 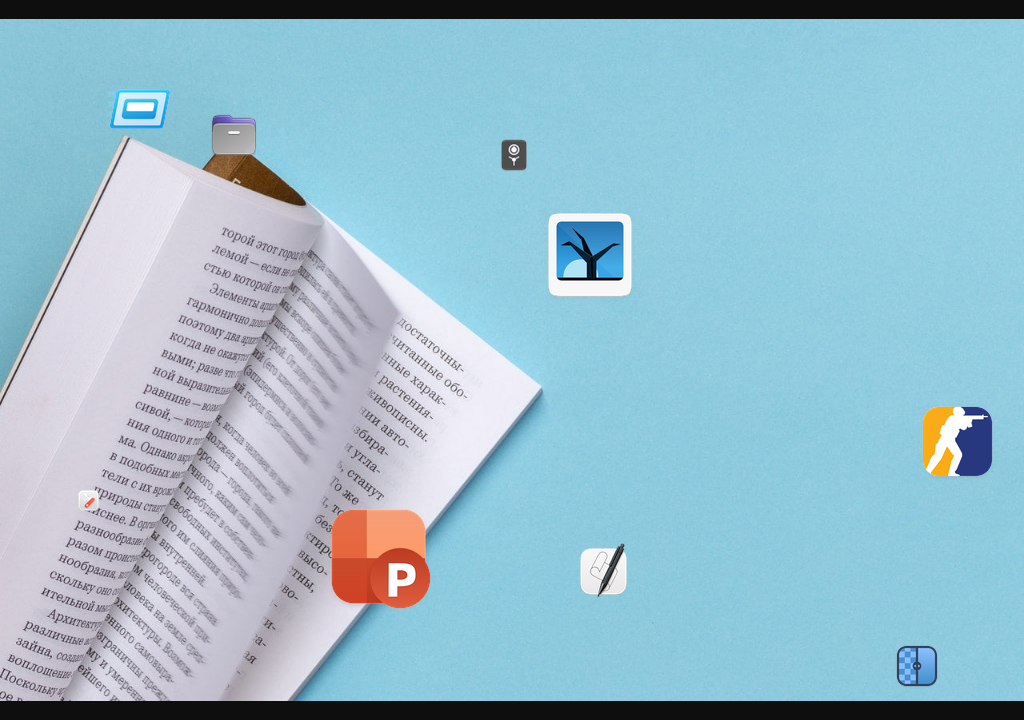 What do you see at coordinates (234, 135) in the screenshot?
I see `open the file manager` at bounding box center [234, 135].